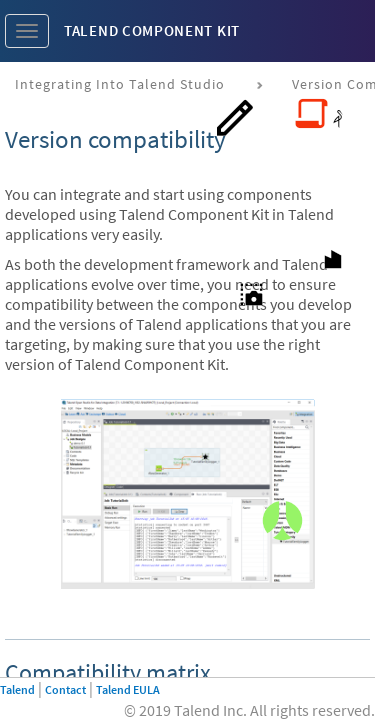 This screenshot has height=720, width=375. What do you see at coordinates (235, 118) in the screenshot?
I see `edit content or text` at bounding box center [235, 118].